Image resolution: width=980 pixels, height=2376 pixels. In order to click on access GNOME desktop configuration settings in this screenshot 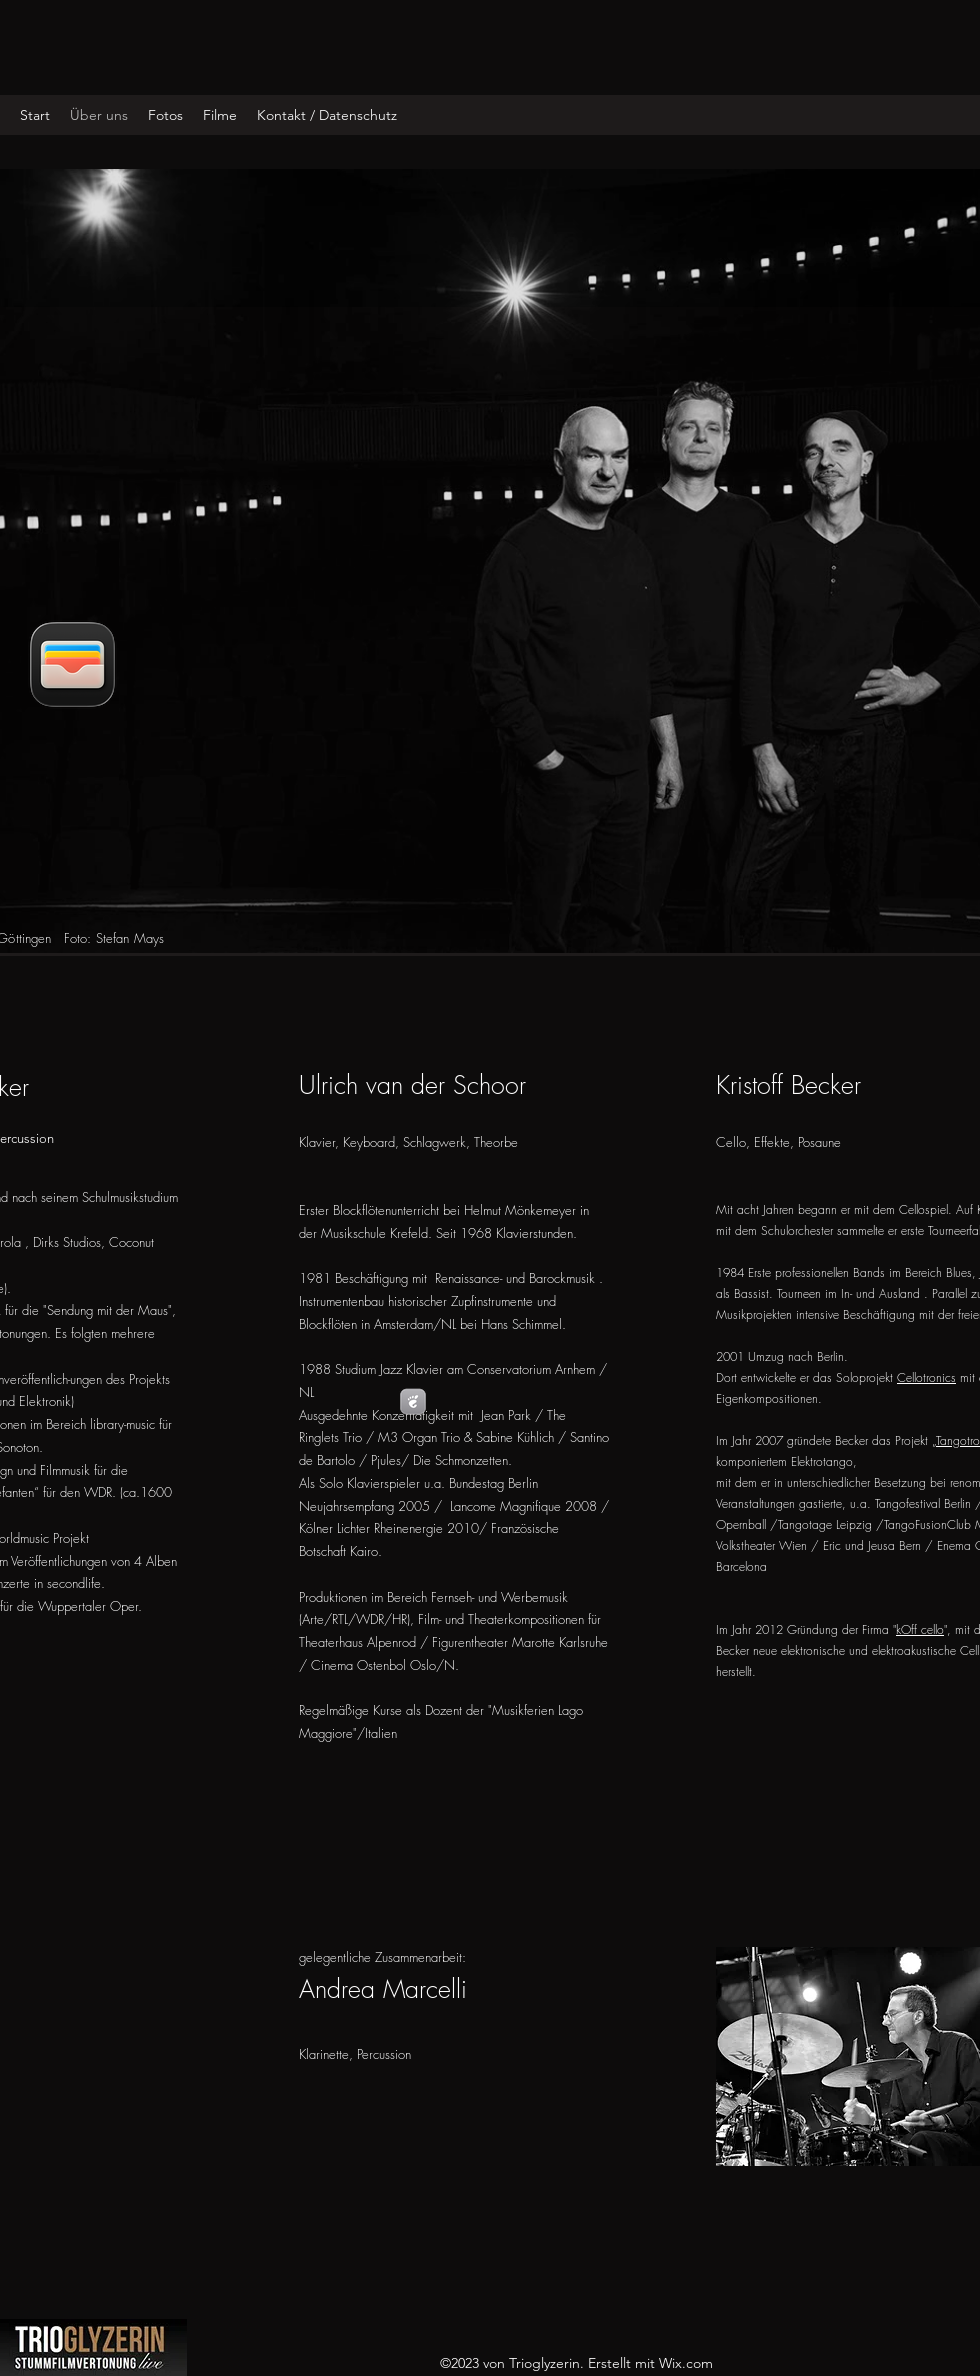, I will do `click(413, 1402)`.